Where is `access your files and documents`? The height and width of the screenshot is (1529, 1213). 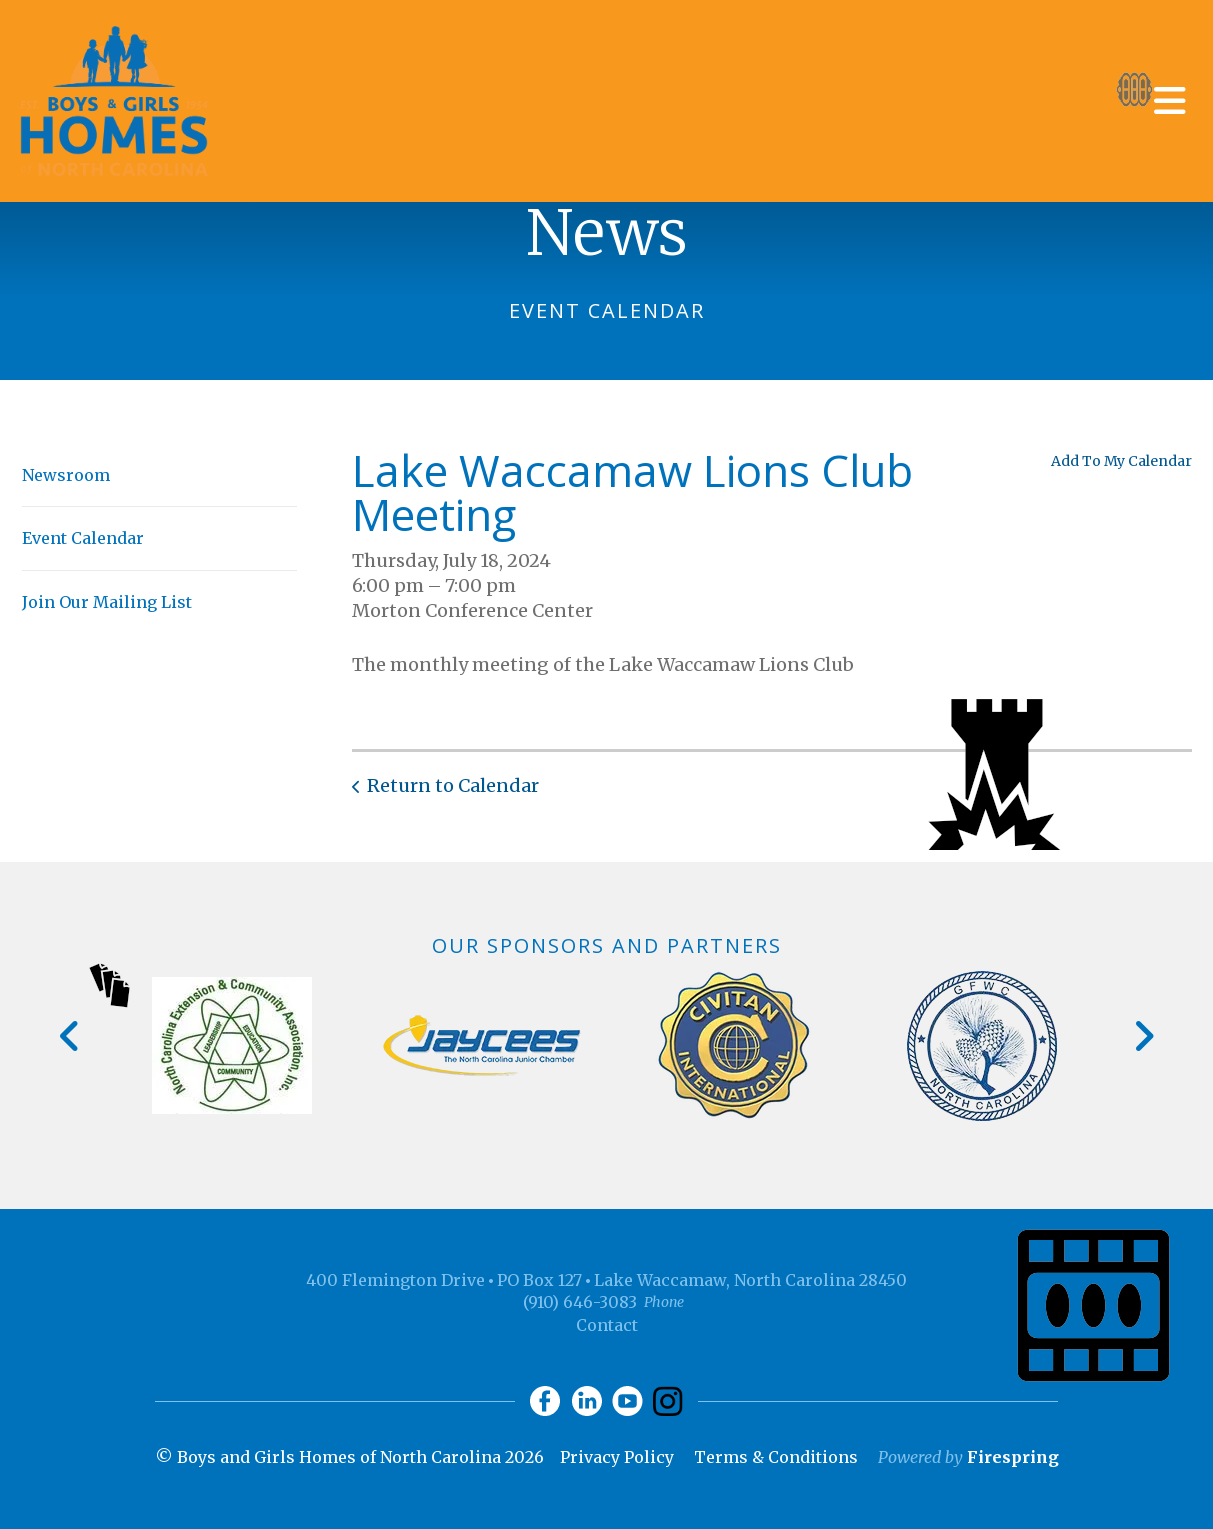
access your files and documents is located at coordinates (109, 985).